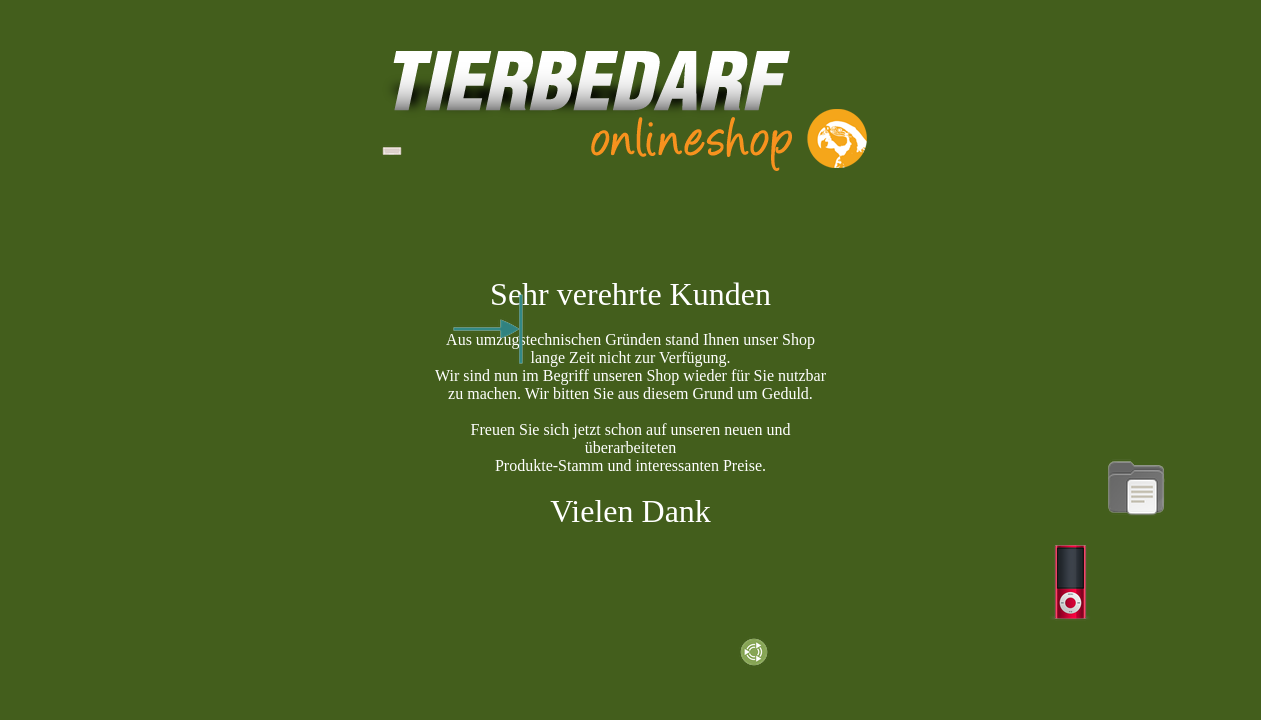  I want to click on access ipod device settings, so click(1070, 583).